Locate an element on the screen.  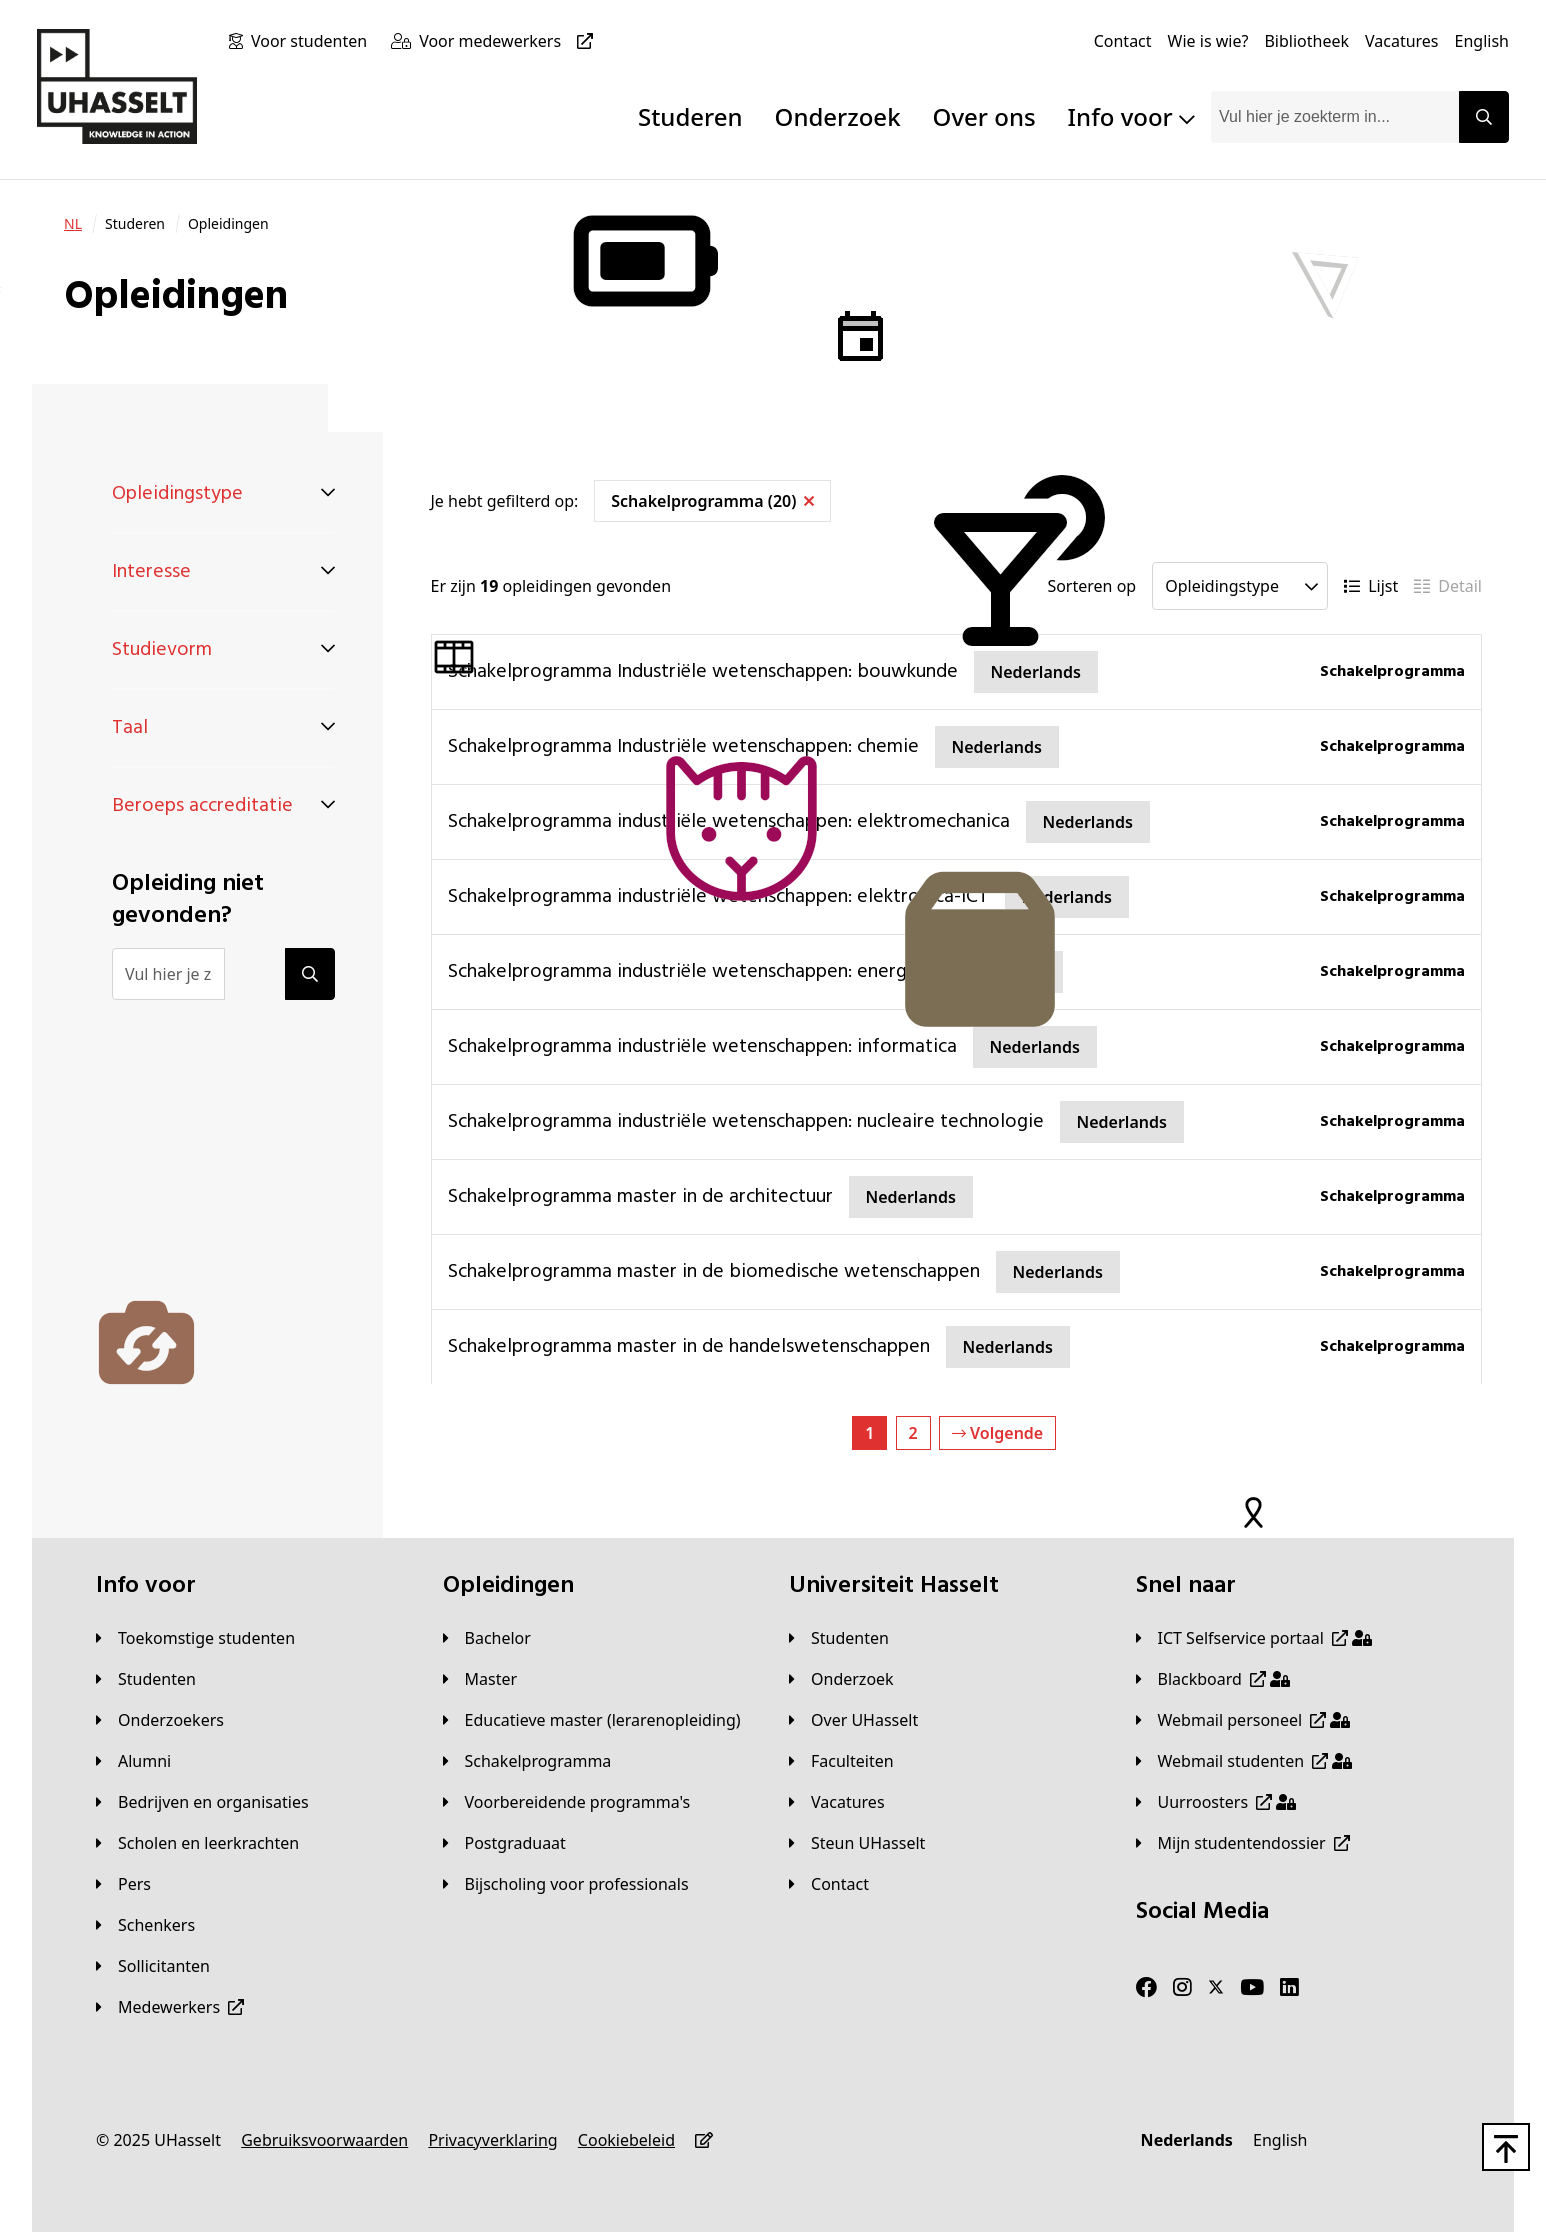
indicates battery level at 75% is located at coordinates (642, 261).